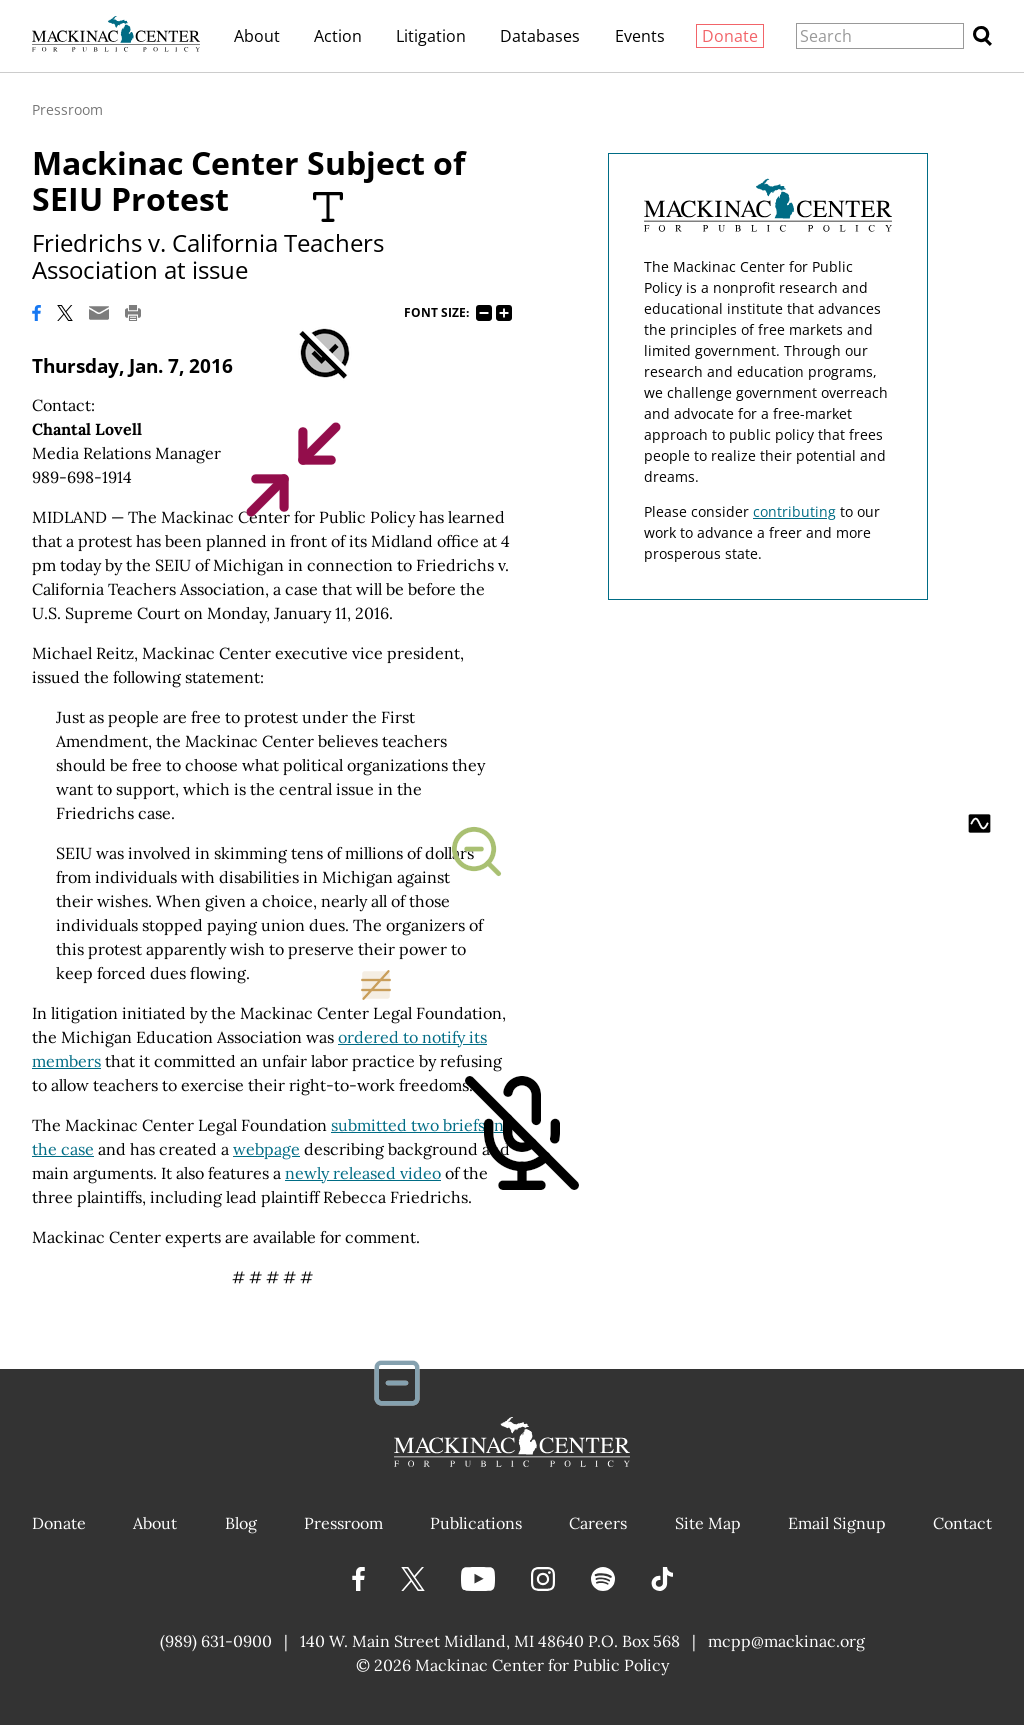 The width and height of the screenshot is (1024, 1725). I want to click on access text formatting options, so click(328, 207).